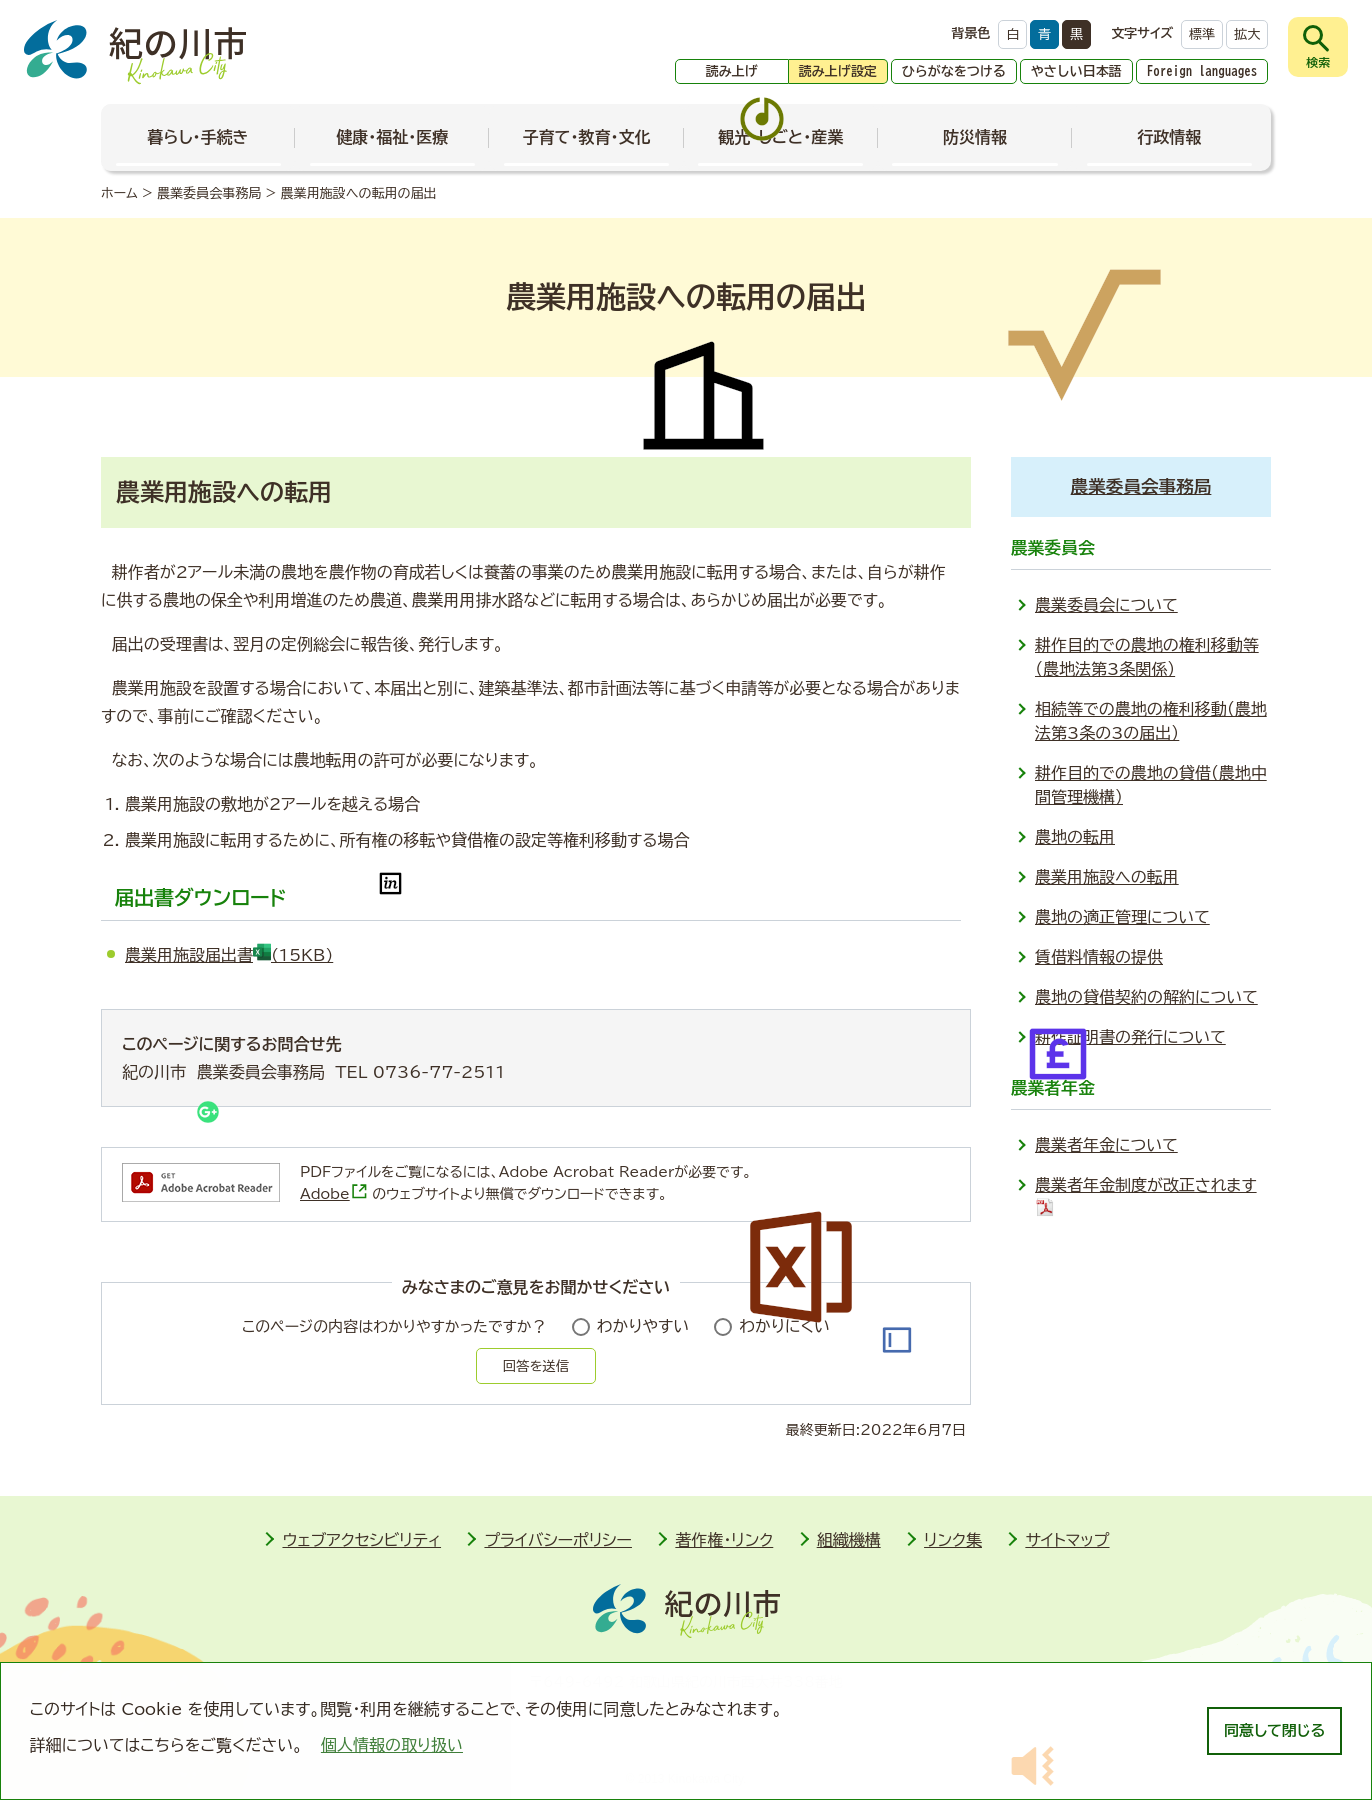 The width and height of the screenshot is (1372, 1800). Describe the element at coordinates (801, 1267) in the screenshot. I see `open an excel spreadsheet file` at that location.